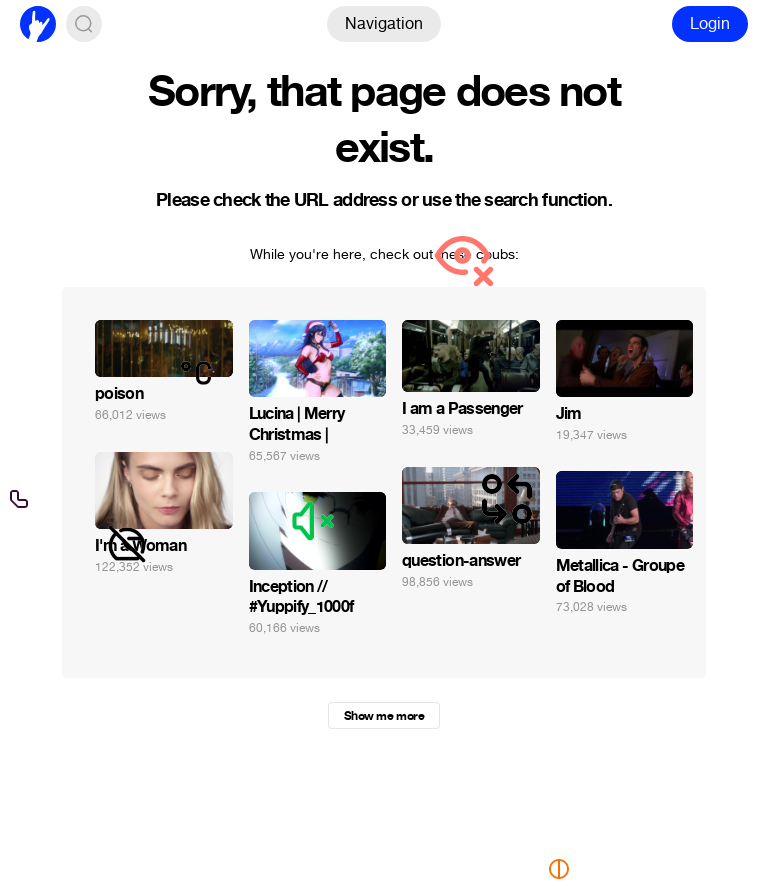  Describe the element at coordinates (462, 255) in the screenshot. I see `hide from view` at that location.